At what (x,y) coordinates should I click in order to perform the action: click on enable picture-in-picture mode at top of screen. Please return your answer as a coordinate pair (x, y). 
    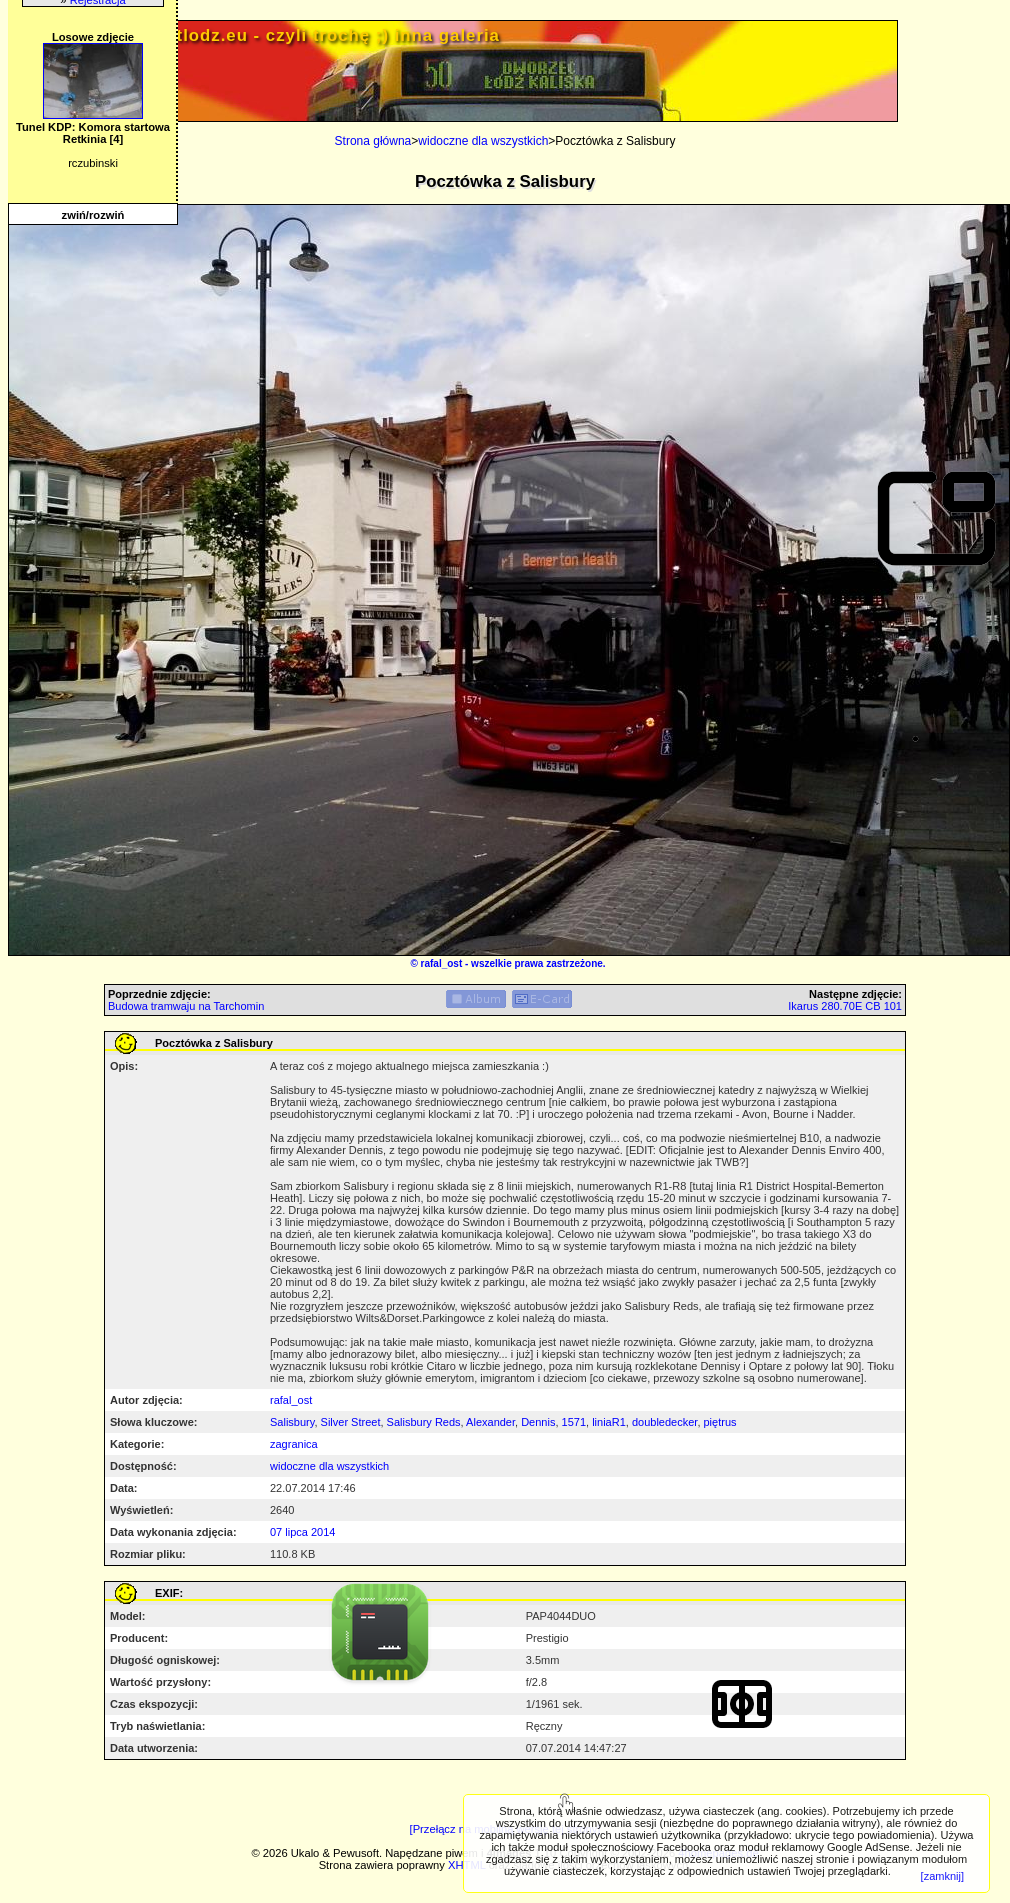
    Looking at the image, I should click on (936, 518).